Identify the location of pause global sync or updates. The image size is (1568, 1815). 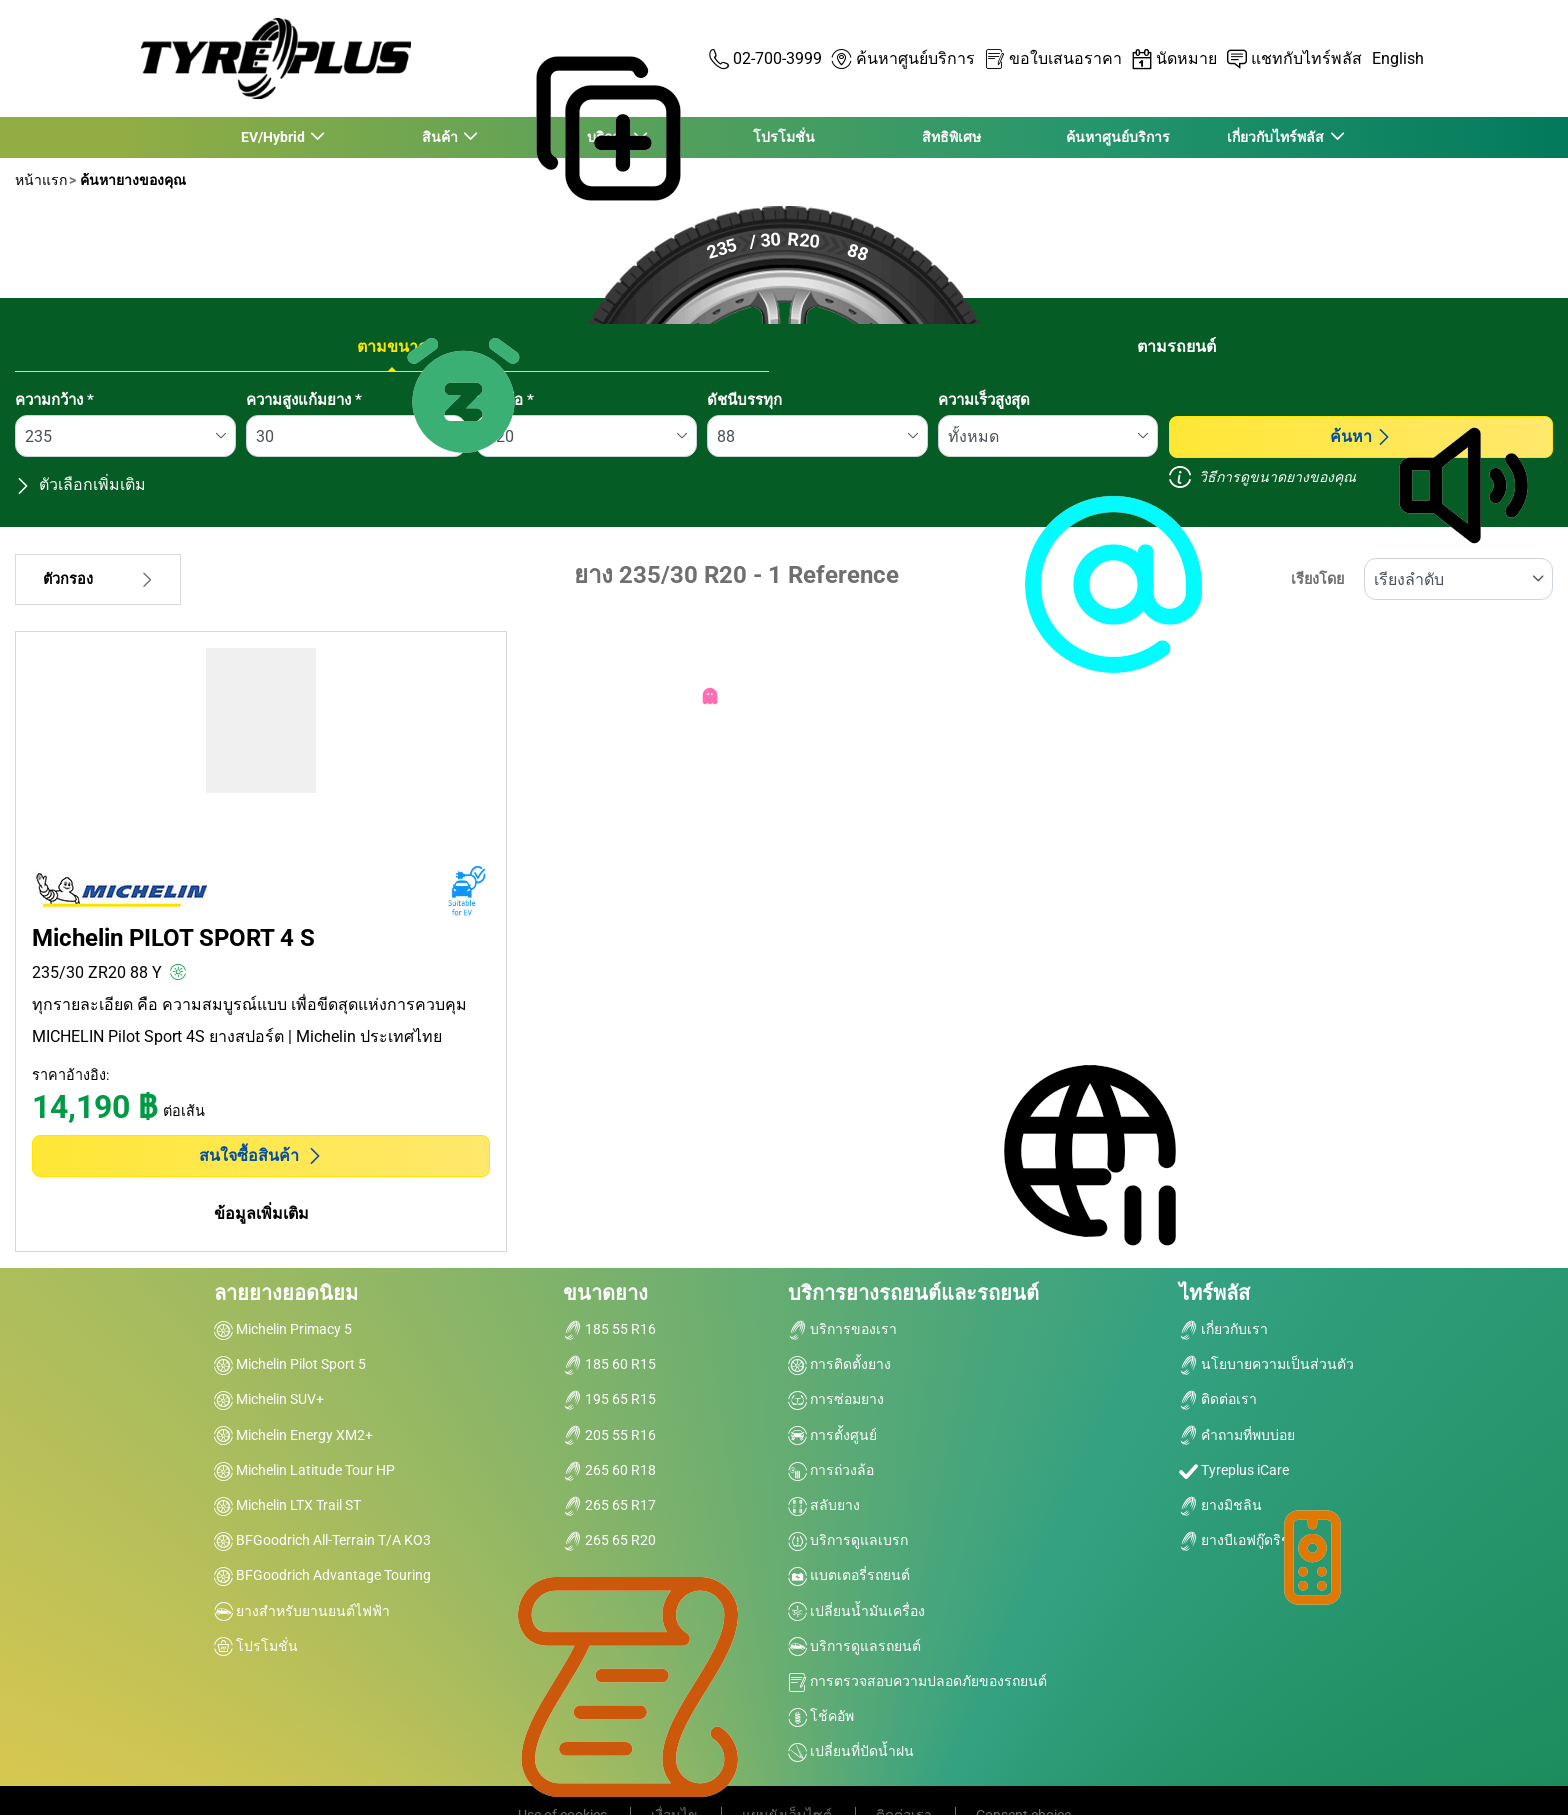
(1090, 1151).